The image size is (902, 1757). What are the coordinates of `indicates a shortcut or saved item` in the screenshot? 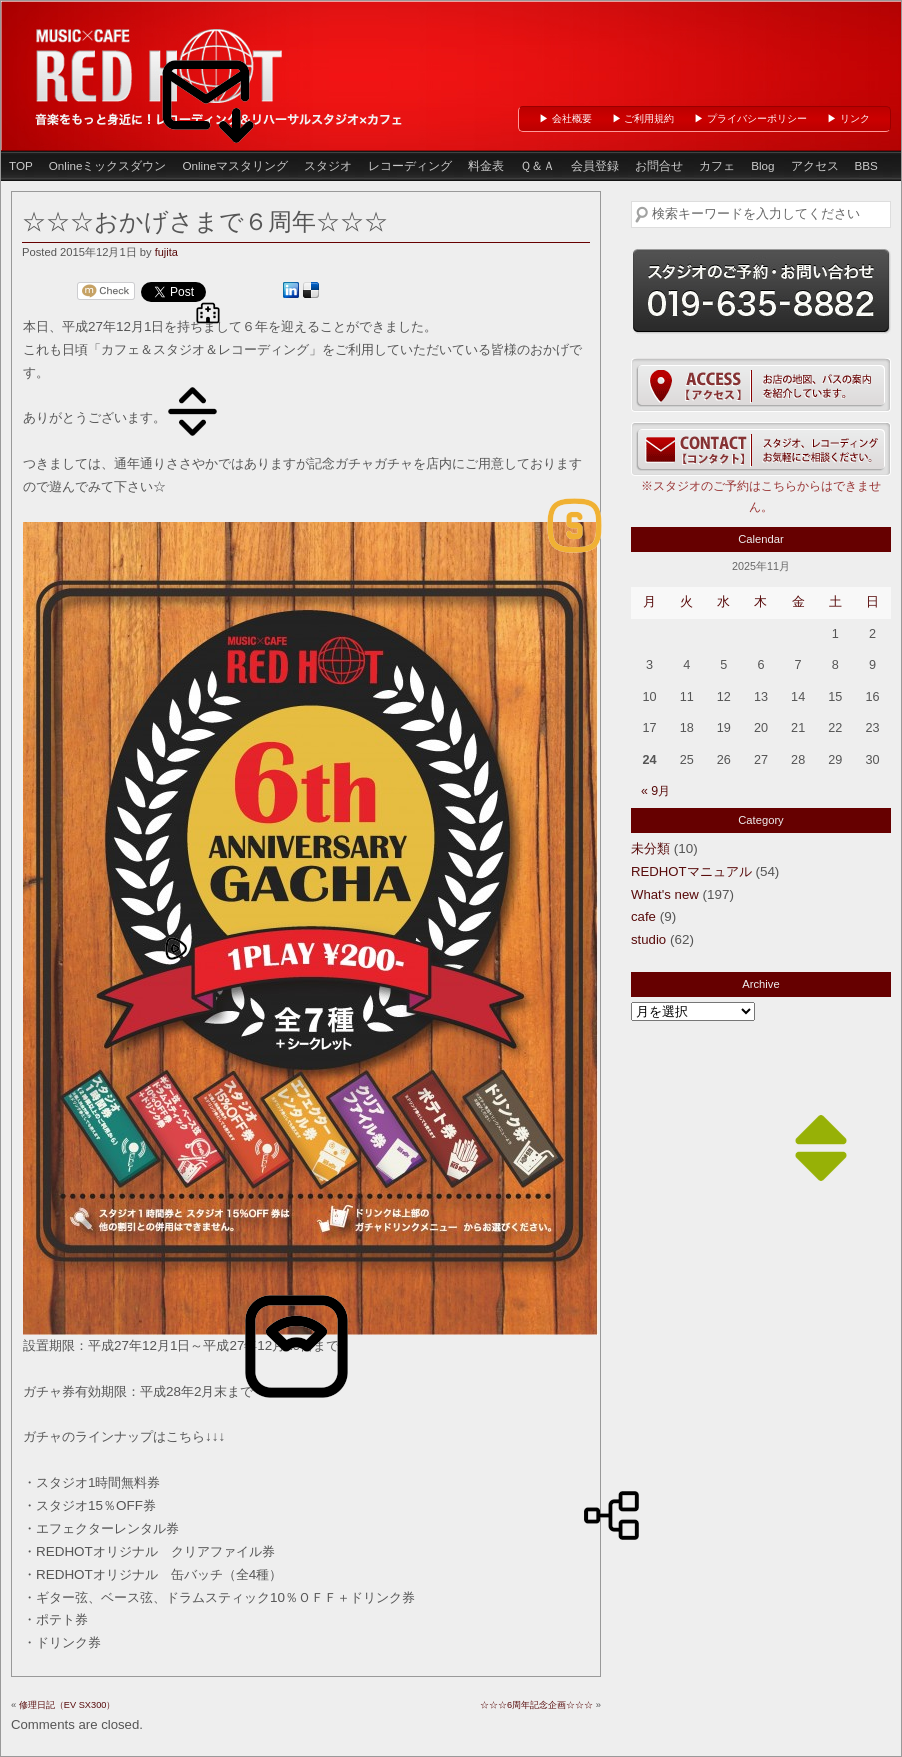 It's located at (574, 525).